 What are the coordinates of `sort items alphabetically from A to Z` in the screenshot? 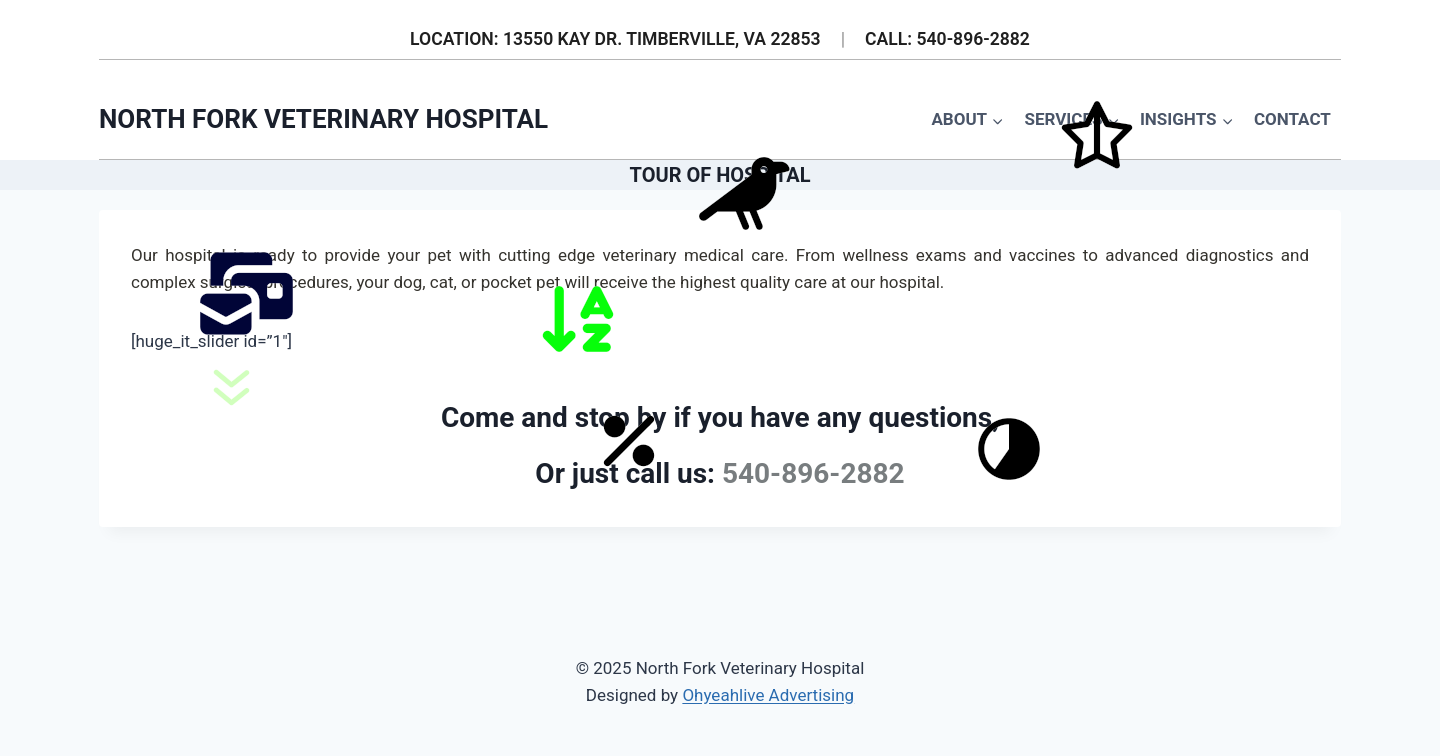 It's located at (578, 319).